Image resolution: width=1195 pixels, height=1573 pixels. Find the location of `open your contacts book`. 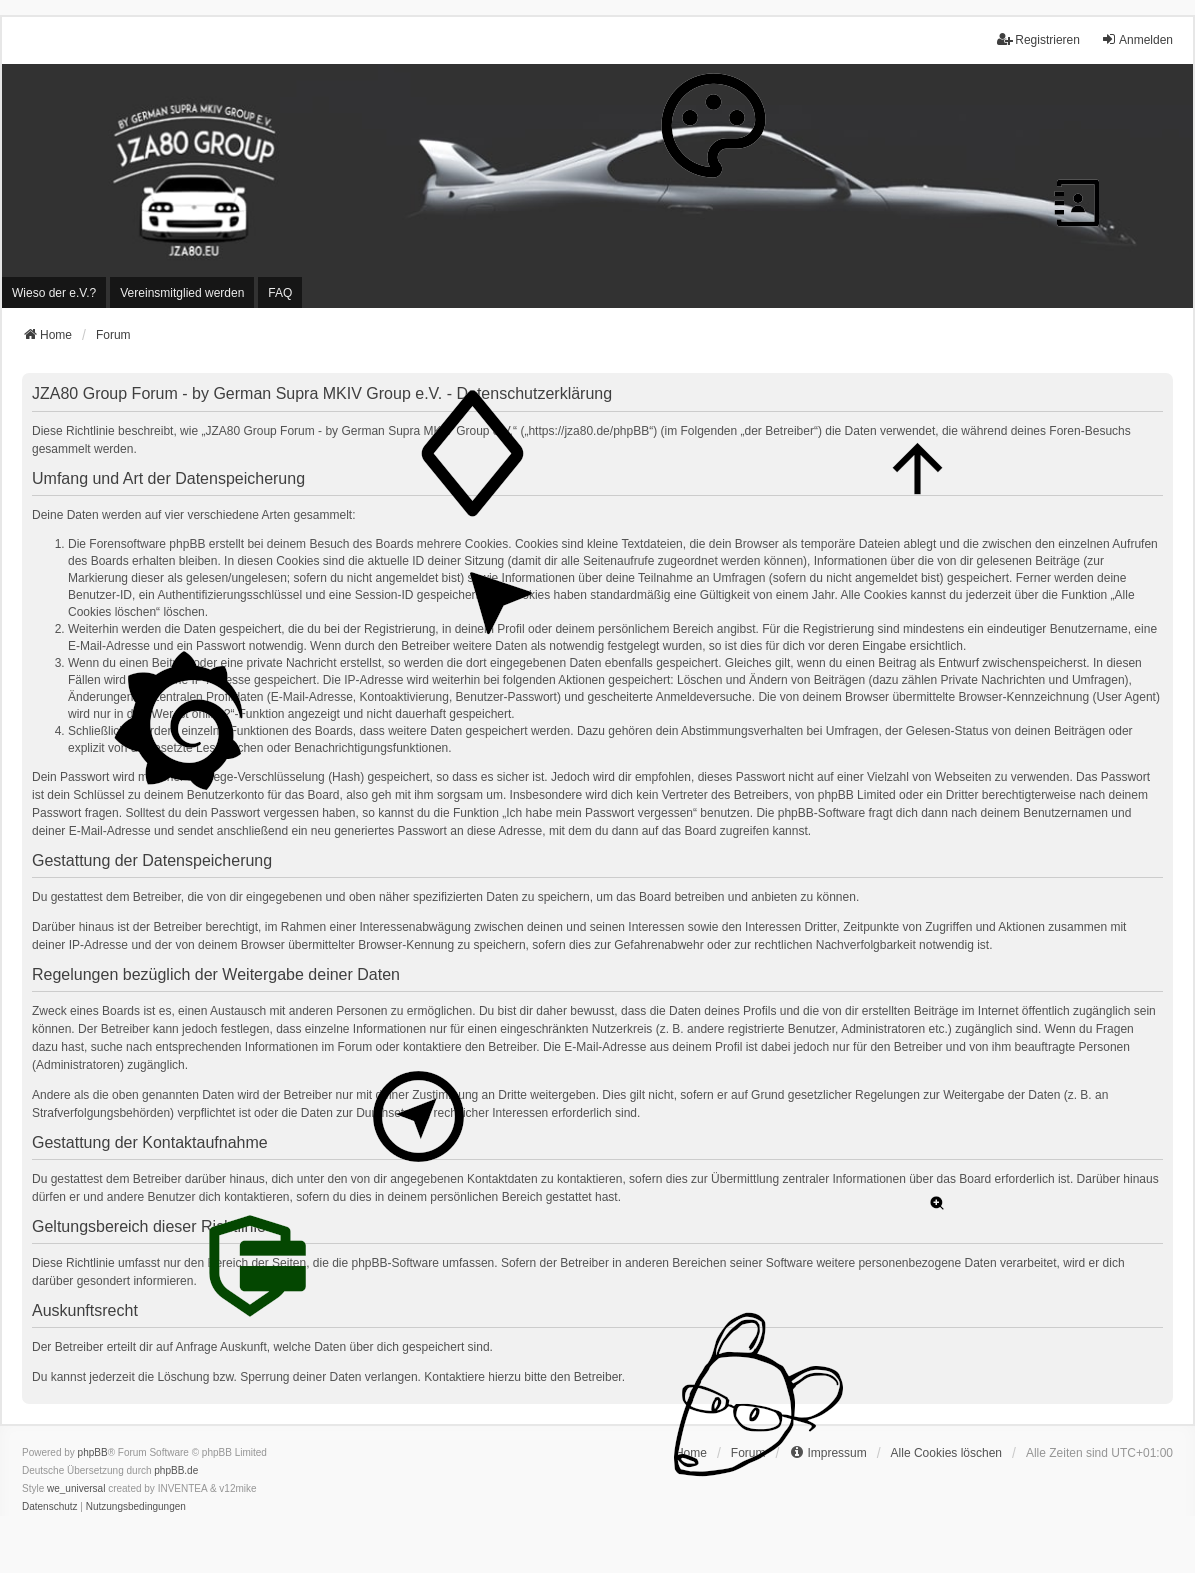

open your contacts book is located at coordinates (1078, 203).